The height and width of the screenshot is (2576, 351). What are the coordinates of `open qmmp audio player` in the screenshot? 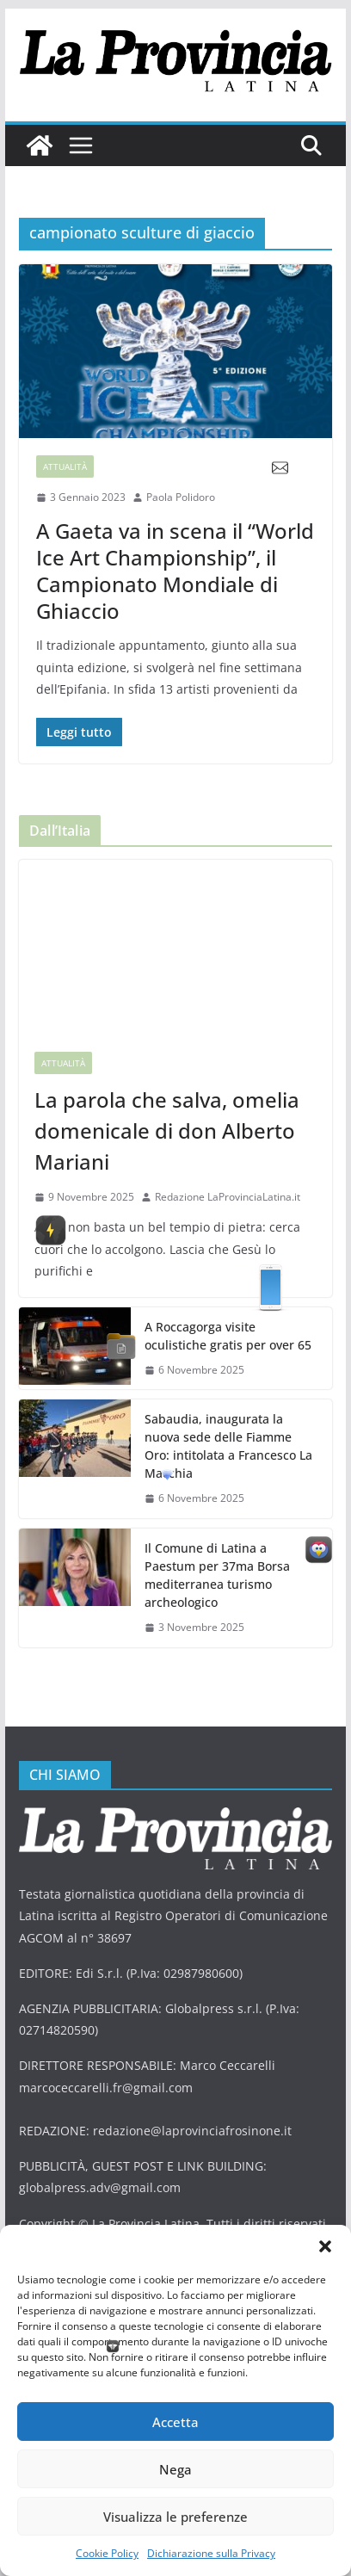 It's located at (113, 2346).